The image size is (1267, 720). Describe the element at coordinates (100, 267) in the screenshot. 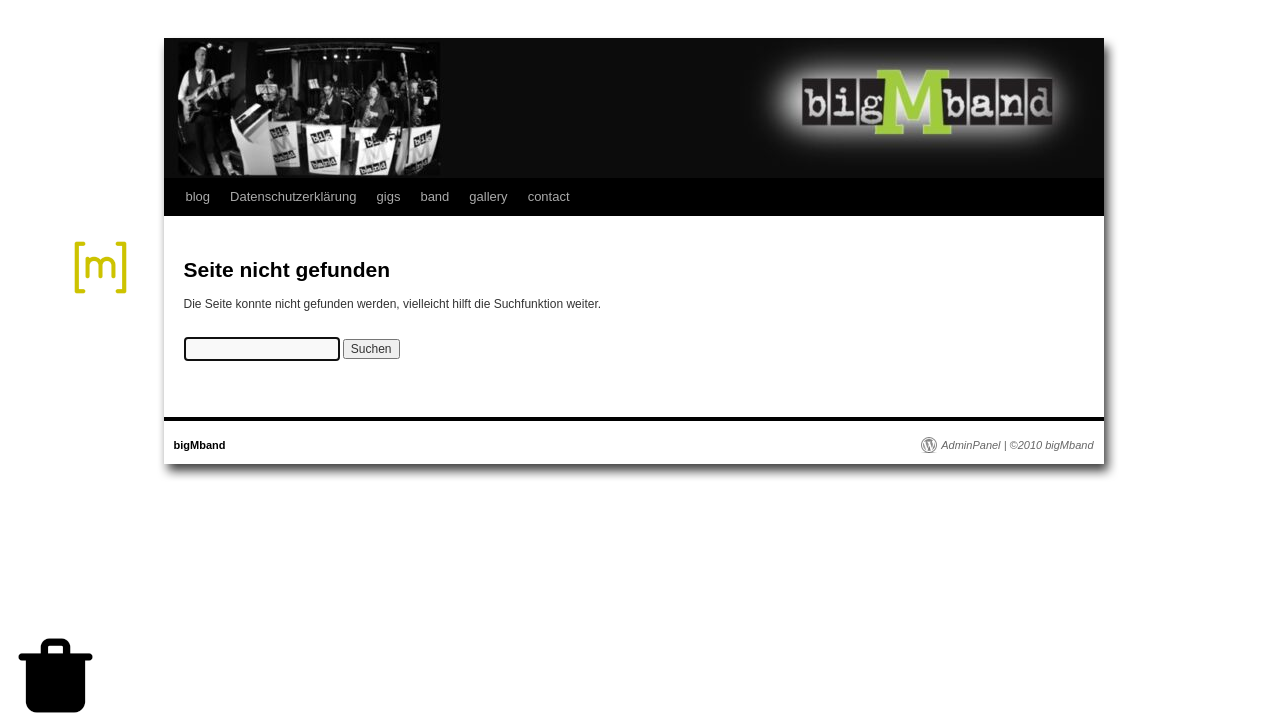

I see `matrix decentralized messaging platform logo` at that location.